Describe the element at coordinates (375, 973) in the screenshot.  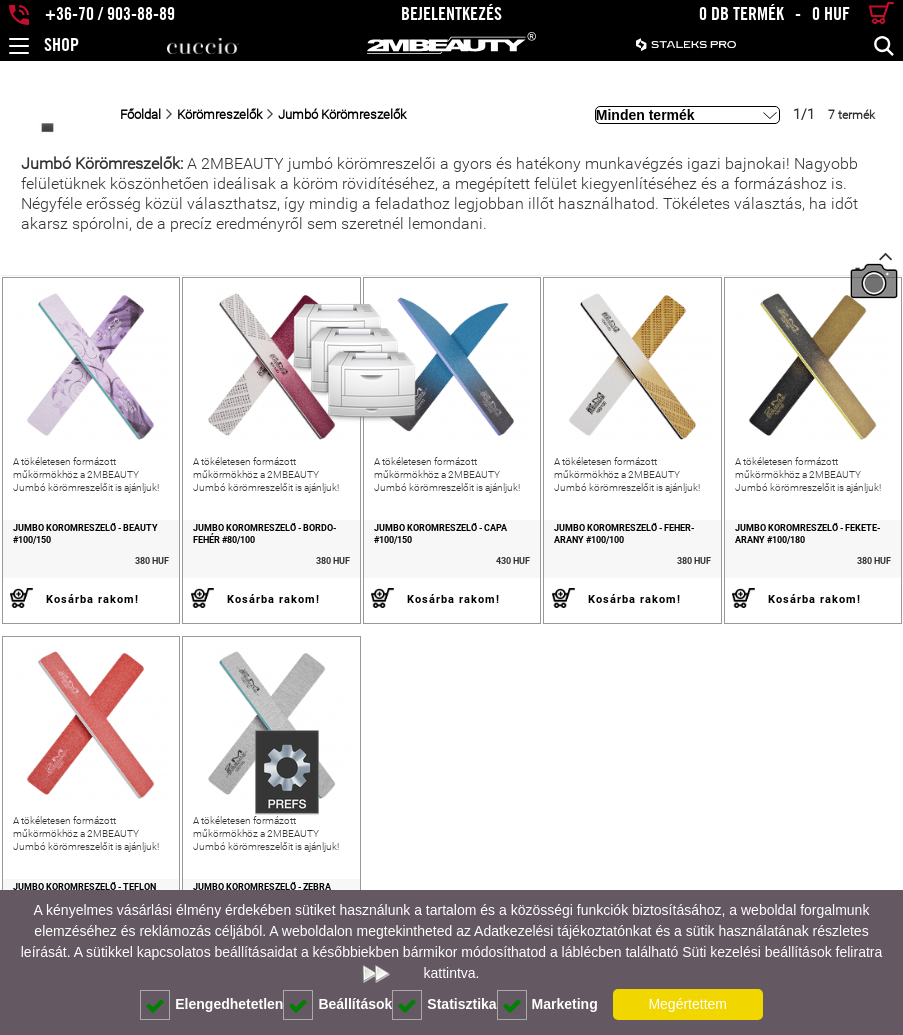
I see `skip to next track` at that location.